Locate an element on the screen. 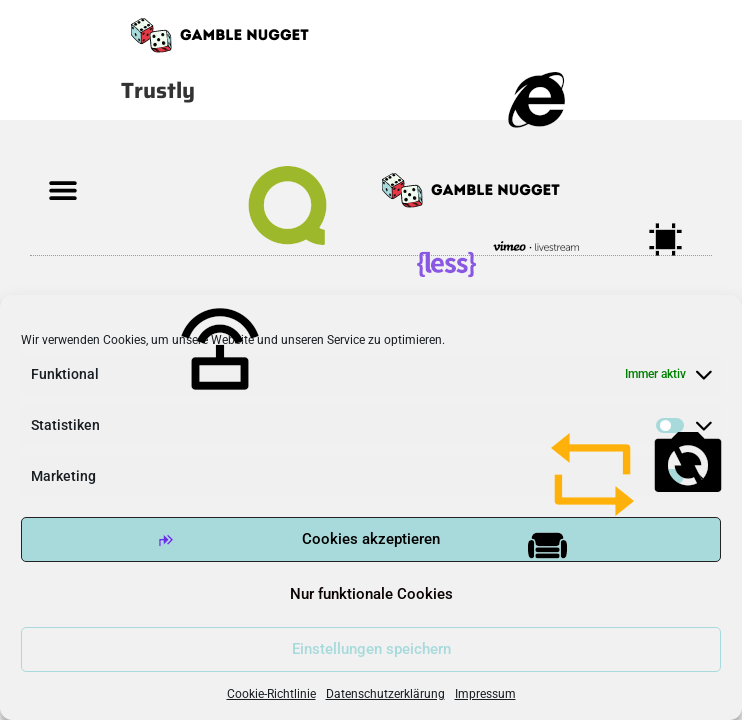  switch between front and rear camera is located at coordinates (688, 462).